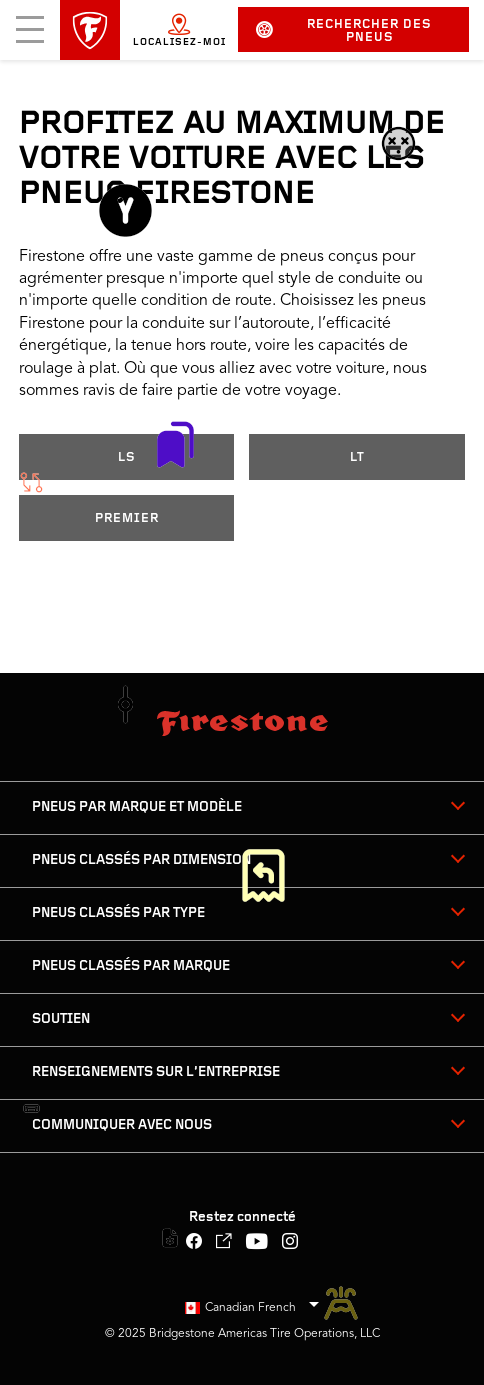 This screenshot has width=484, height=1385. I want to click on indicates items or options starting with the letter Y, so click(125, 210).